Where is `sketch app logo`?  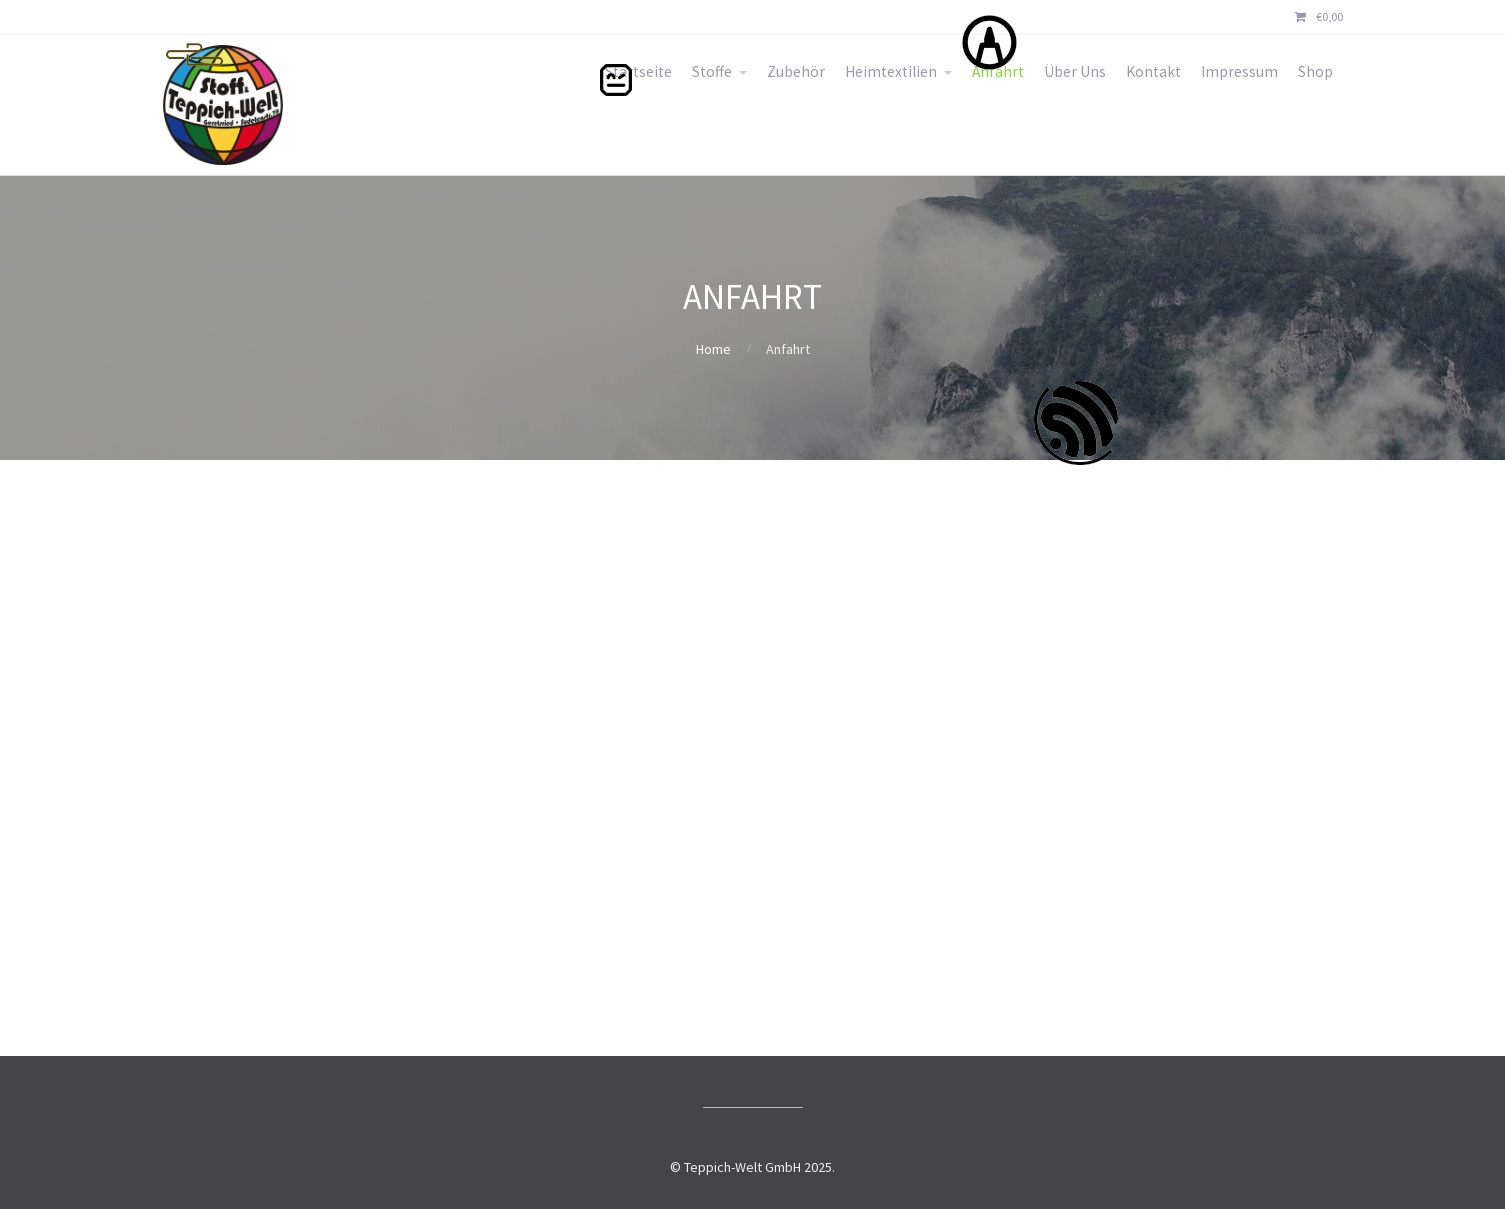 sketch app logo is located at coordinates (989, 42).